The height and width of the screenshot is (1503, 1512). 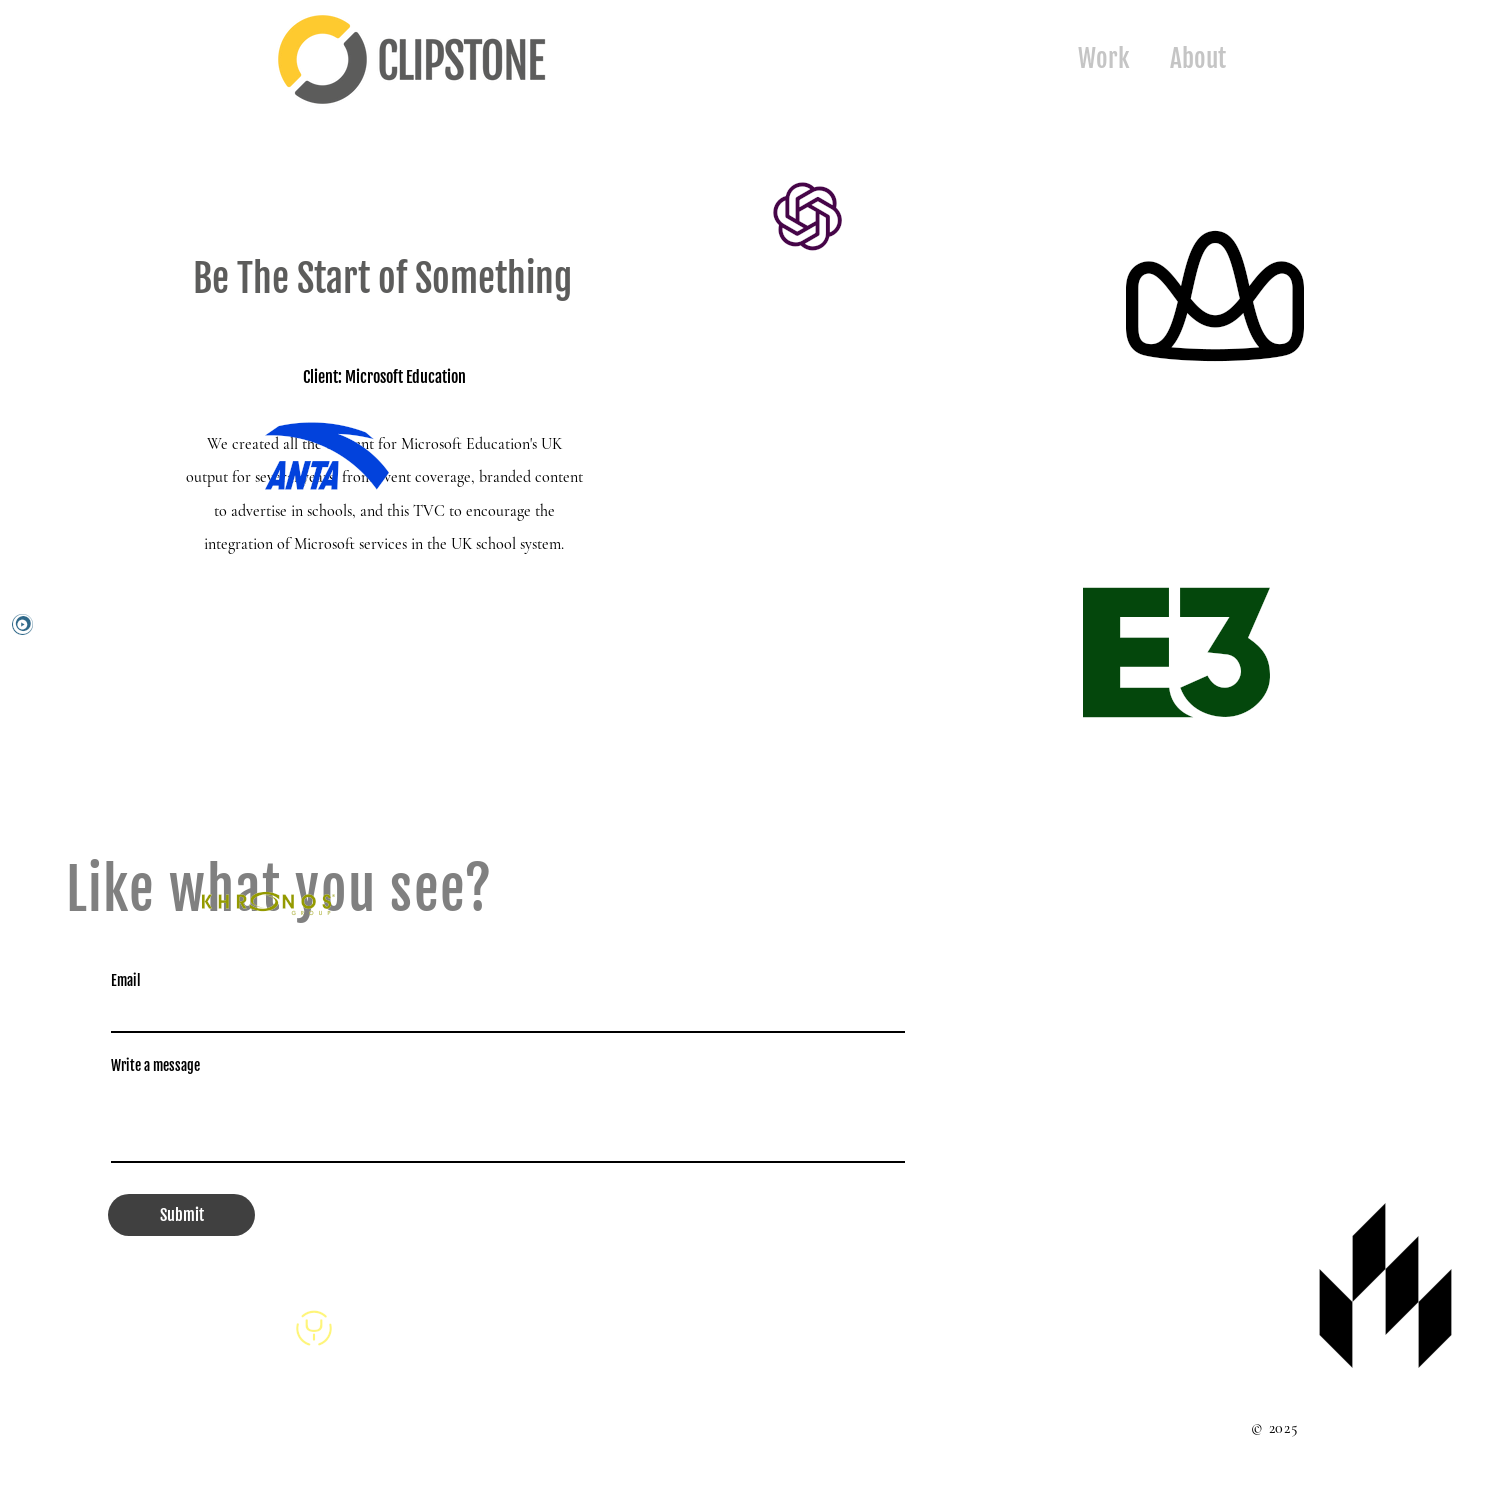 I want to click on open mpv media player, so click(x=22, y=624).